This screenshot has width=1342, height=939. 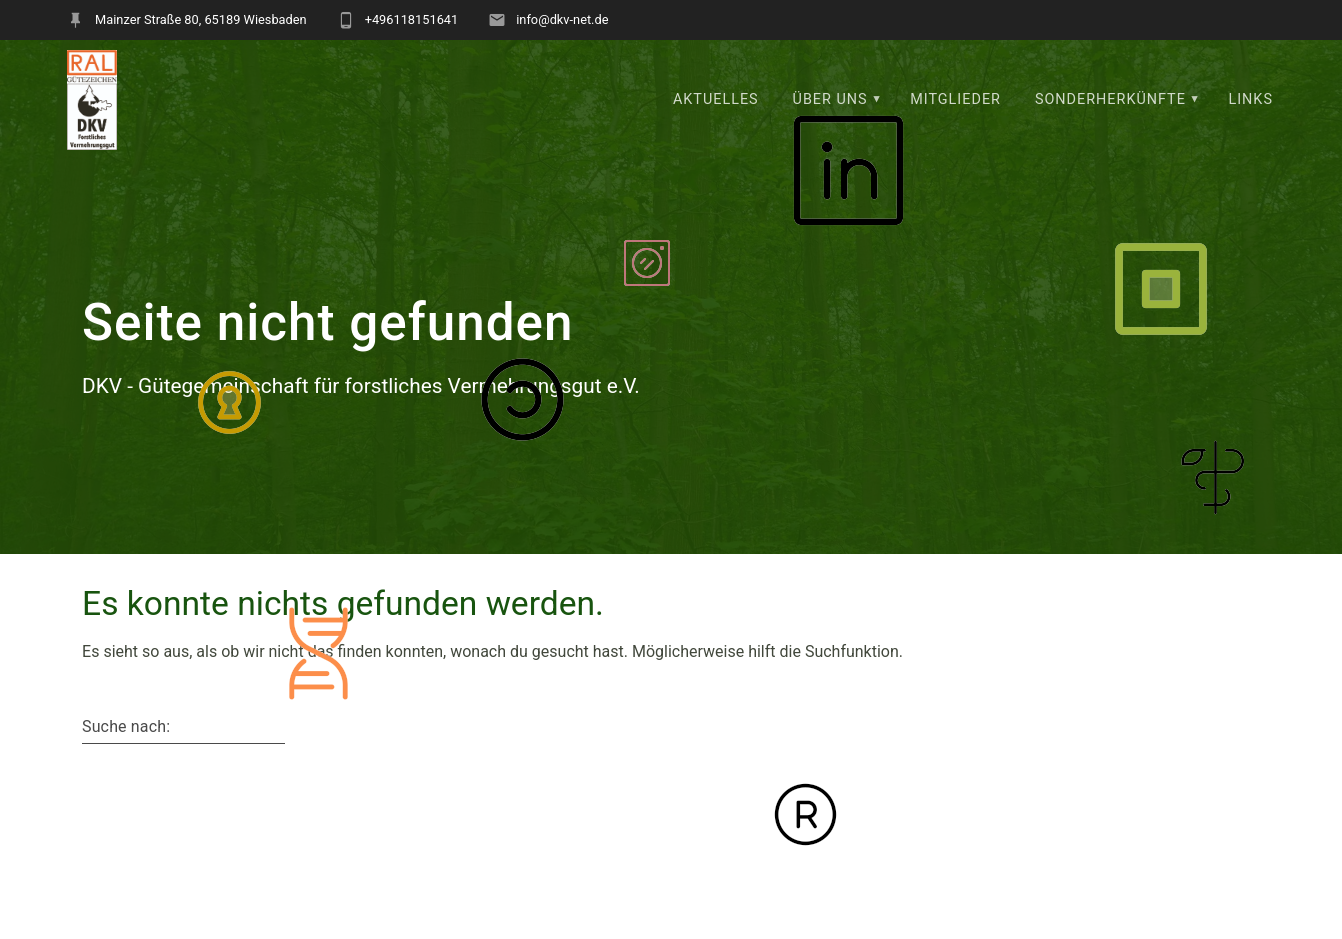 What do you see at coordinates (647, 263) in the screenshot?
I see `access laundry or appliance controls` at bounding box center [647, 263].